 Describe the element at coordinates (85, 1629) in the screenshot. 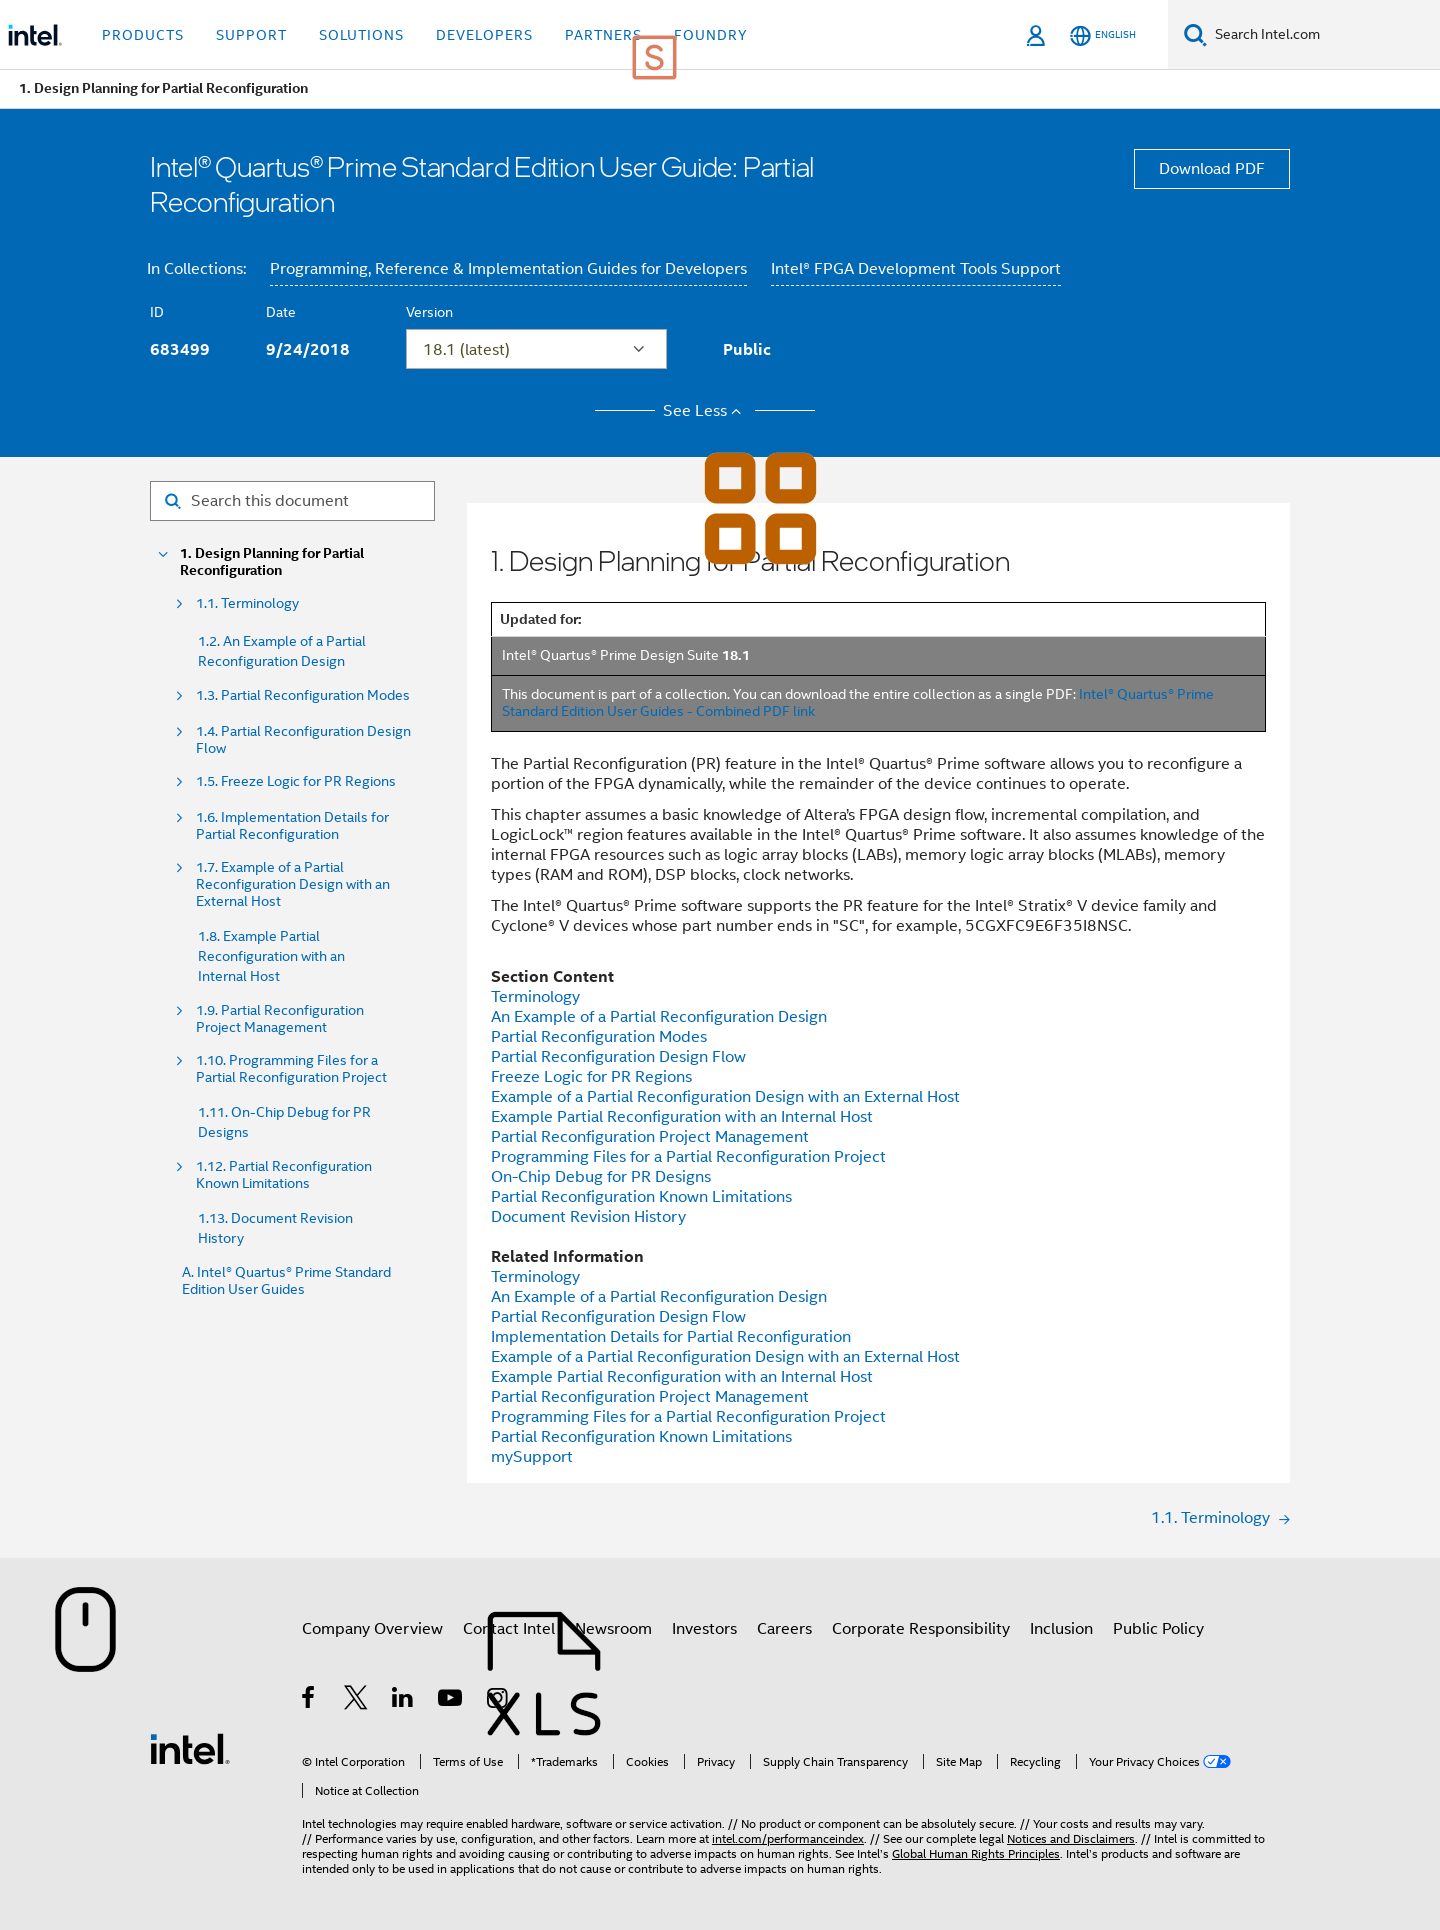

I see `indicates mouse input or cursor control` at that location.